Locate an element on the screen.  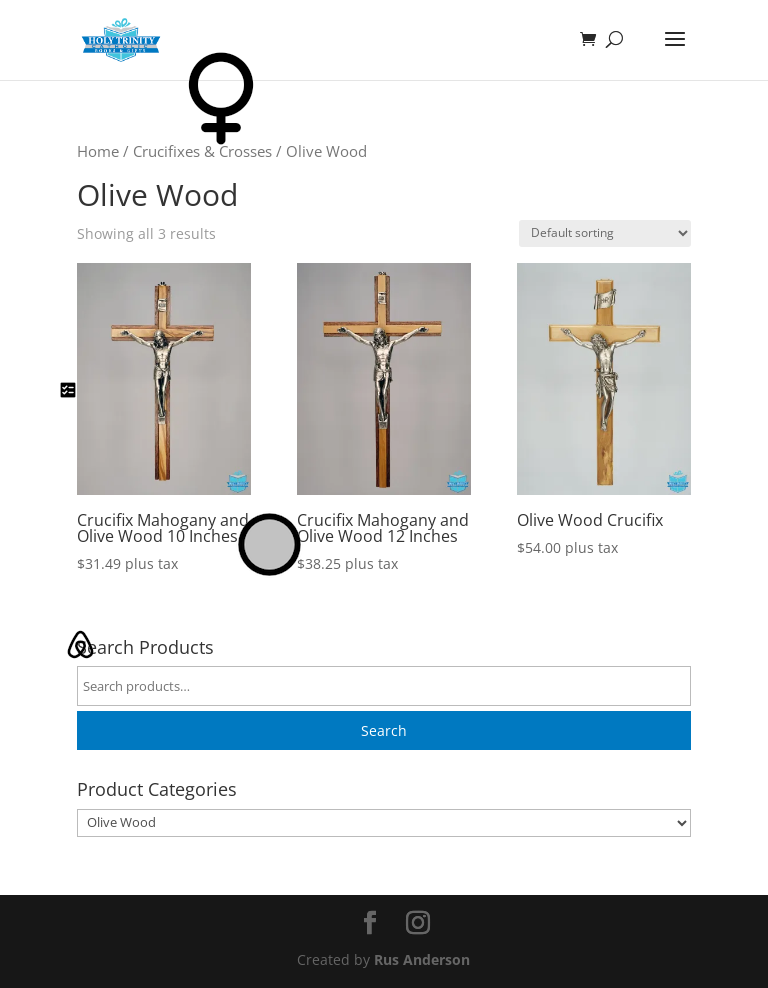
open the Airbnb app or website is located at coordinates (80, 644).